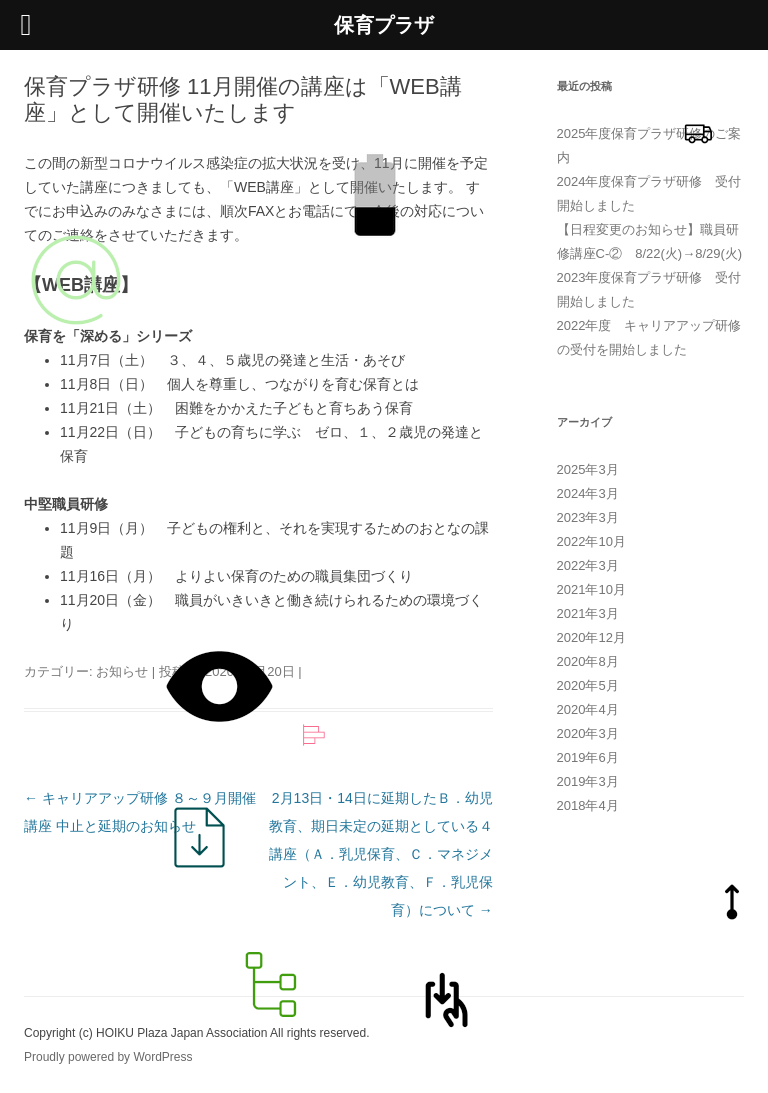 The image size is (768, 1093). What do you see at coordinates (219, 686) in the screenshot?
I see `view or preview content` at bounding box center [219, 686].